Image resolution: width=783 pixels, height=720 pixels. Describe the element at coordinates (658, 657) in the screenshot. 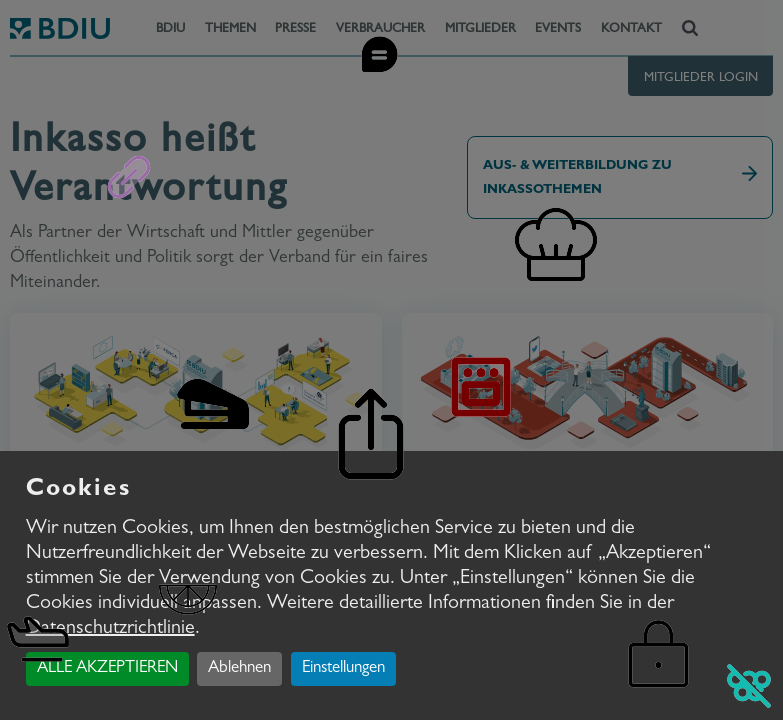

I see `indicates a locked or secured item` at that location.